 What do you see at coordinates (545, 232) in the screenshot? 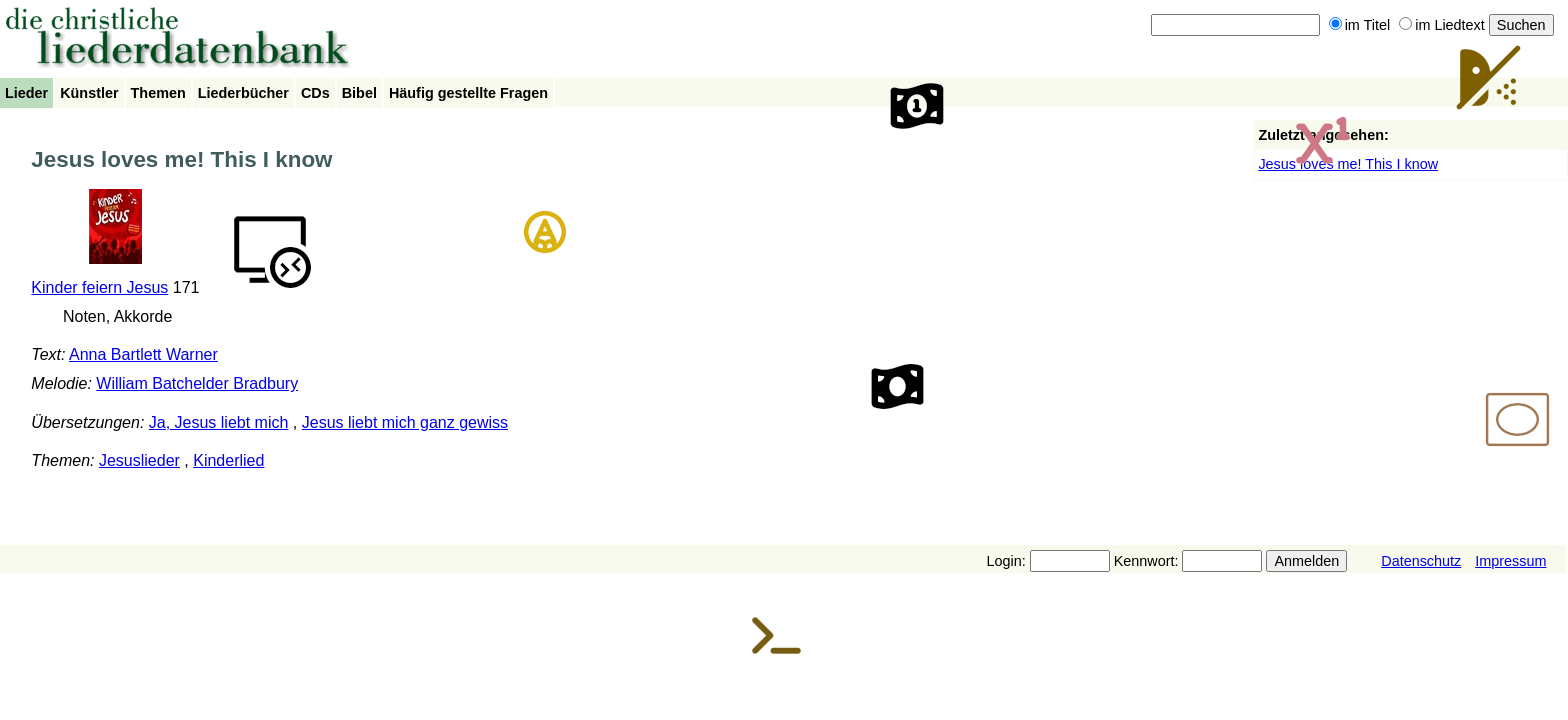
I see `edit or modify content` at bounding box center [545, 232].